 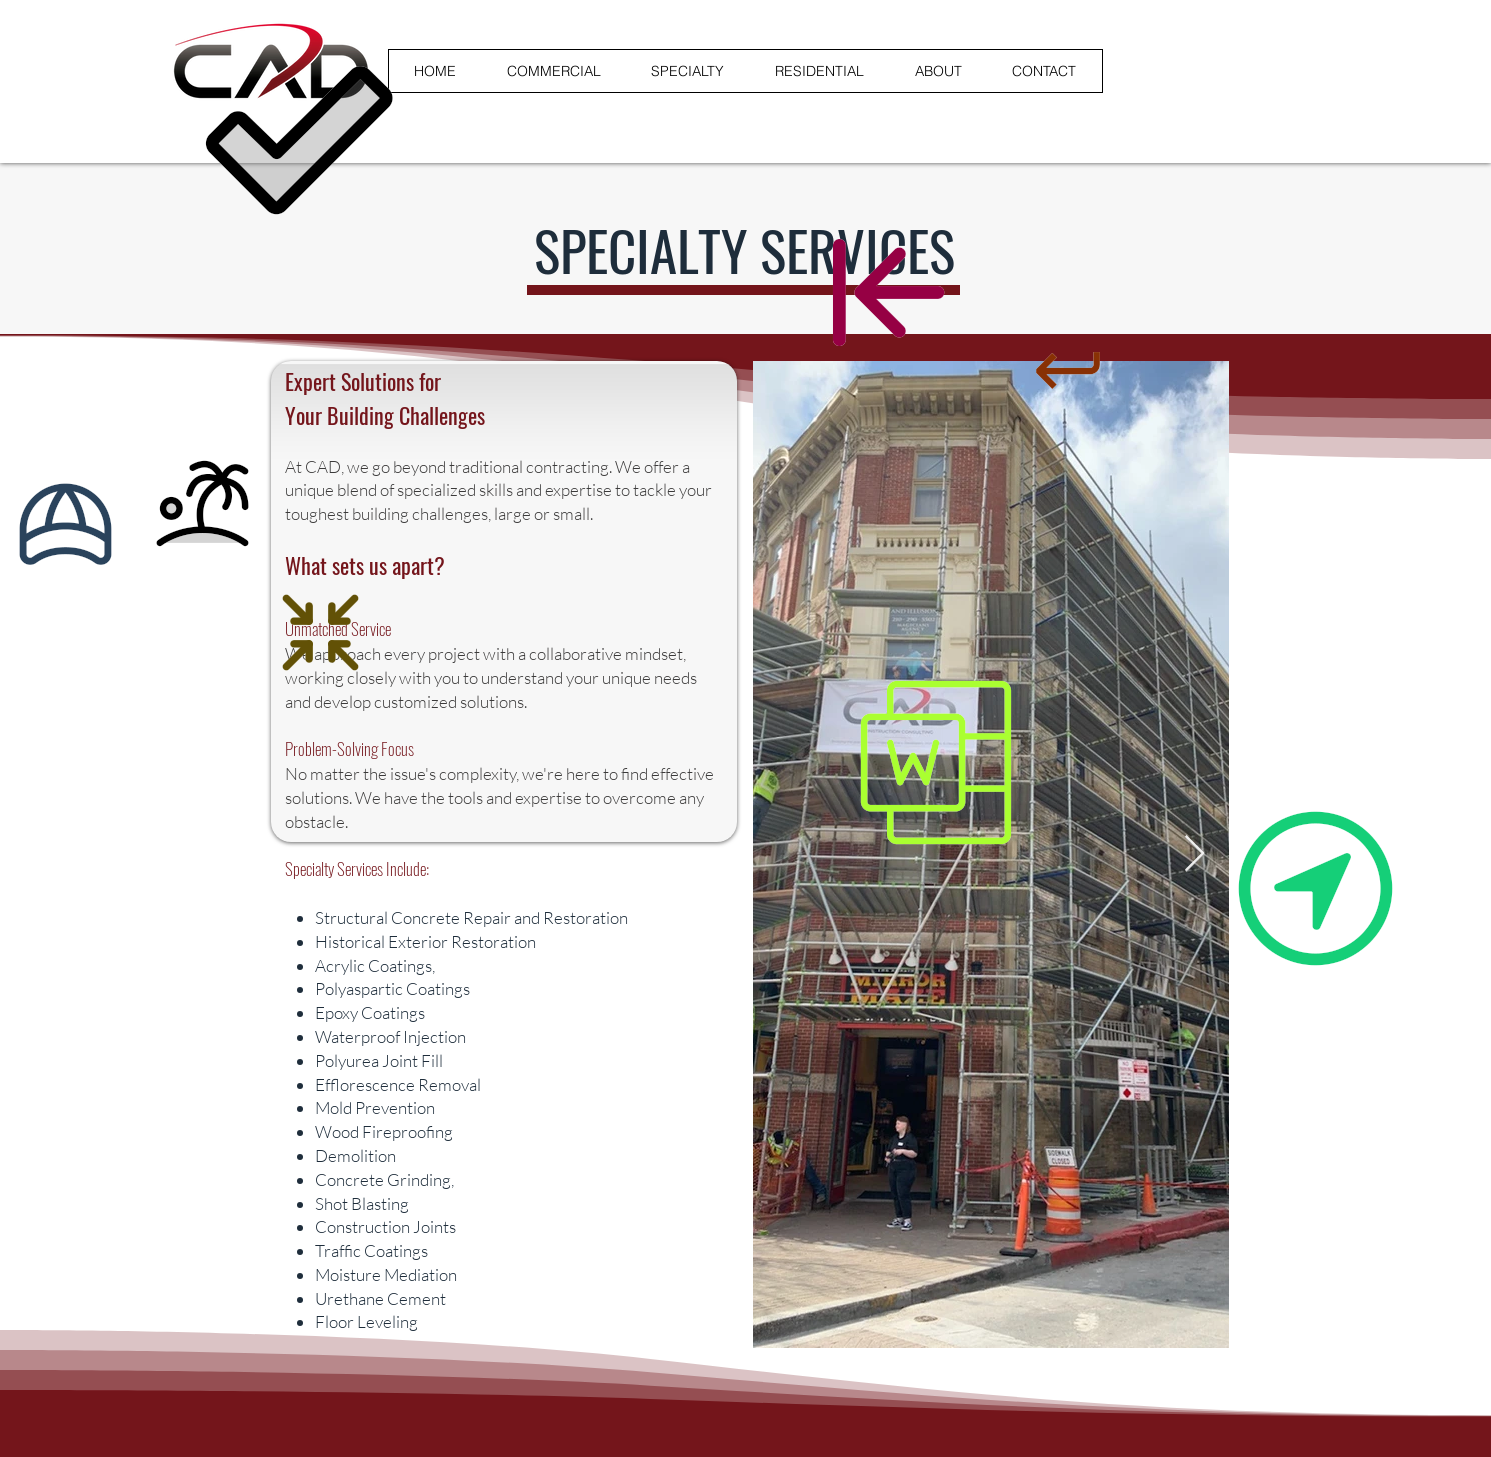 I want to click on open Microsoft Word, so click(x=942, y=762).